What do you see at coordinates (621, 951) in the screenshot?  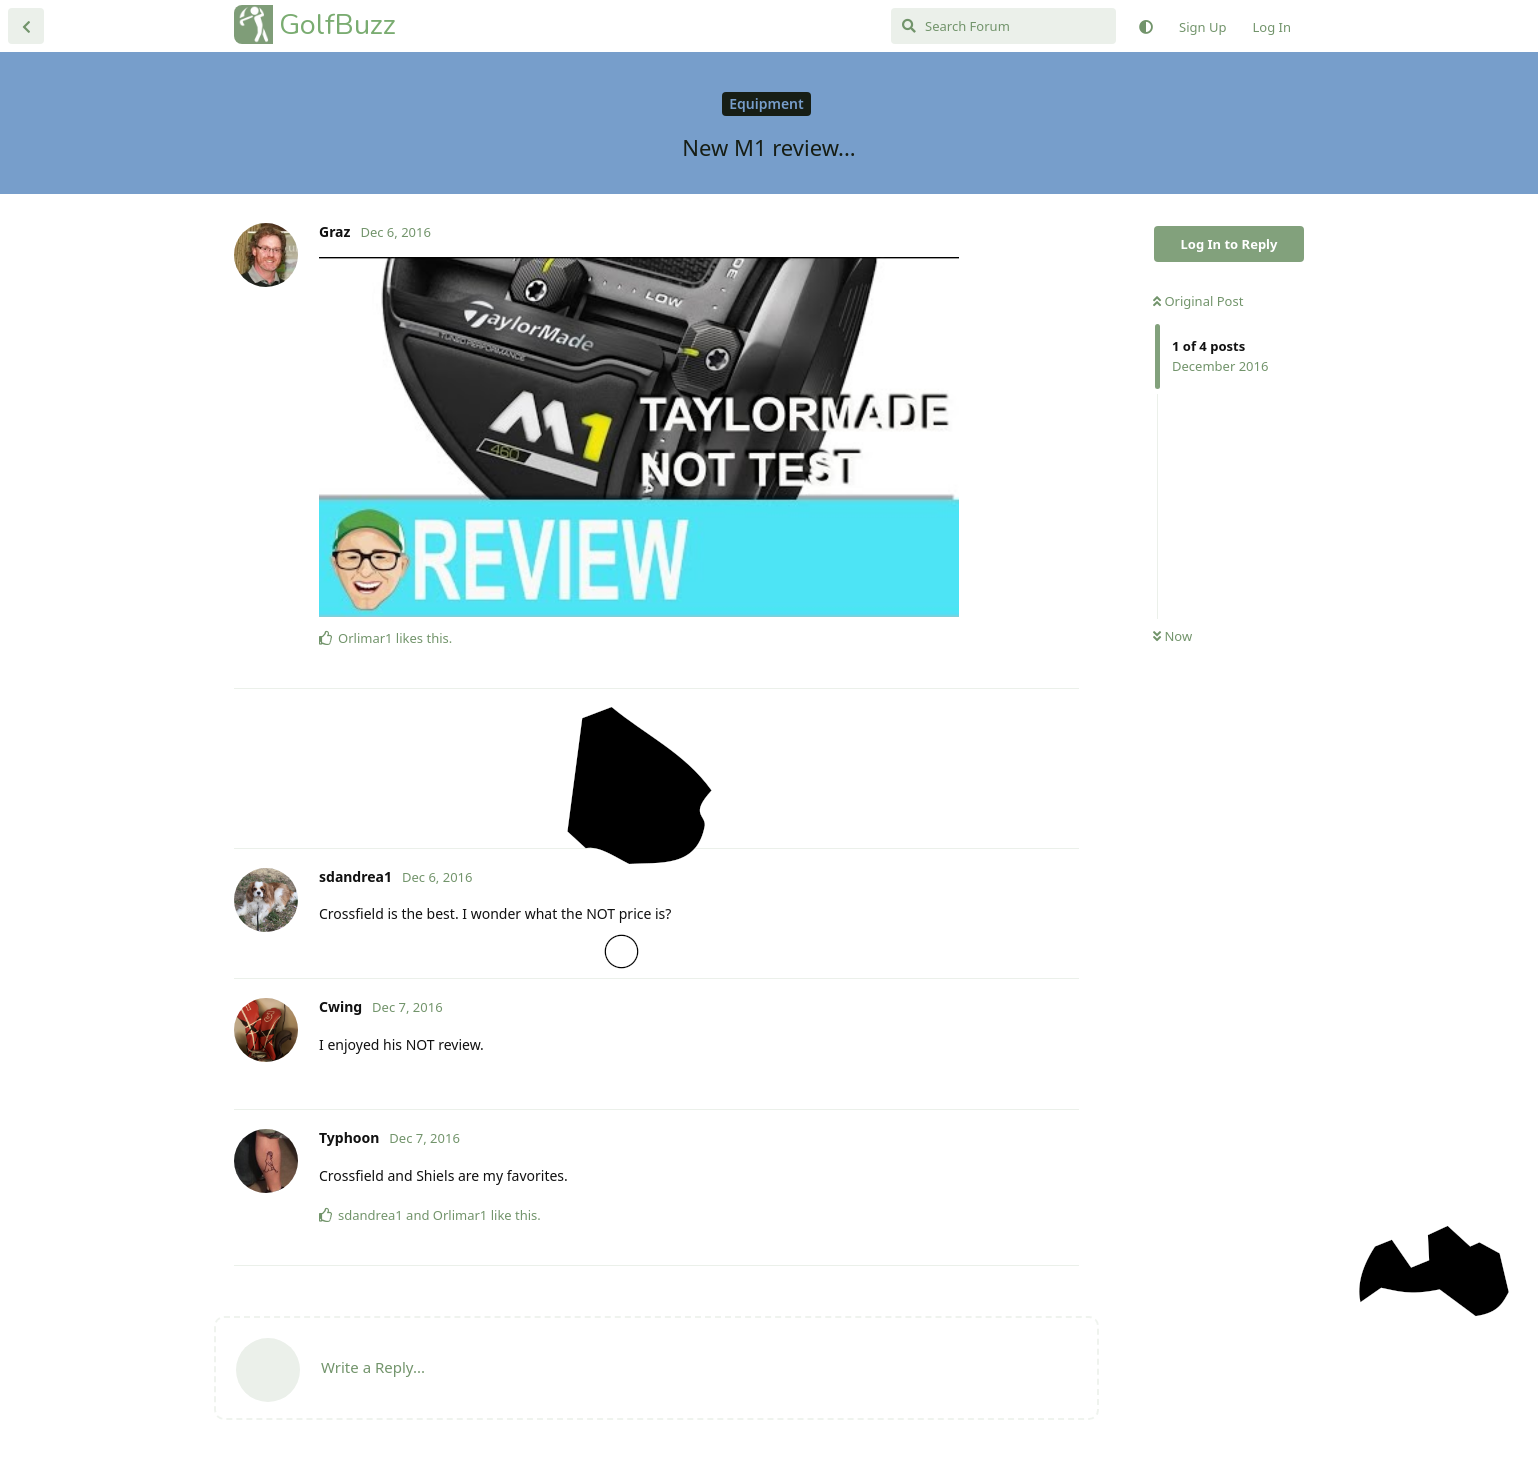 I see `unselected radio button or toggle option` at bounding box center [621, 951].